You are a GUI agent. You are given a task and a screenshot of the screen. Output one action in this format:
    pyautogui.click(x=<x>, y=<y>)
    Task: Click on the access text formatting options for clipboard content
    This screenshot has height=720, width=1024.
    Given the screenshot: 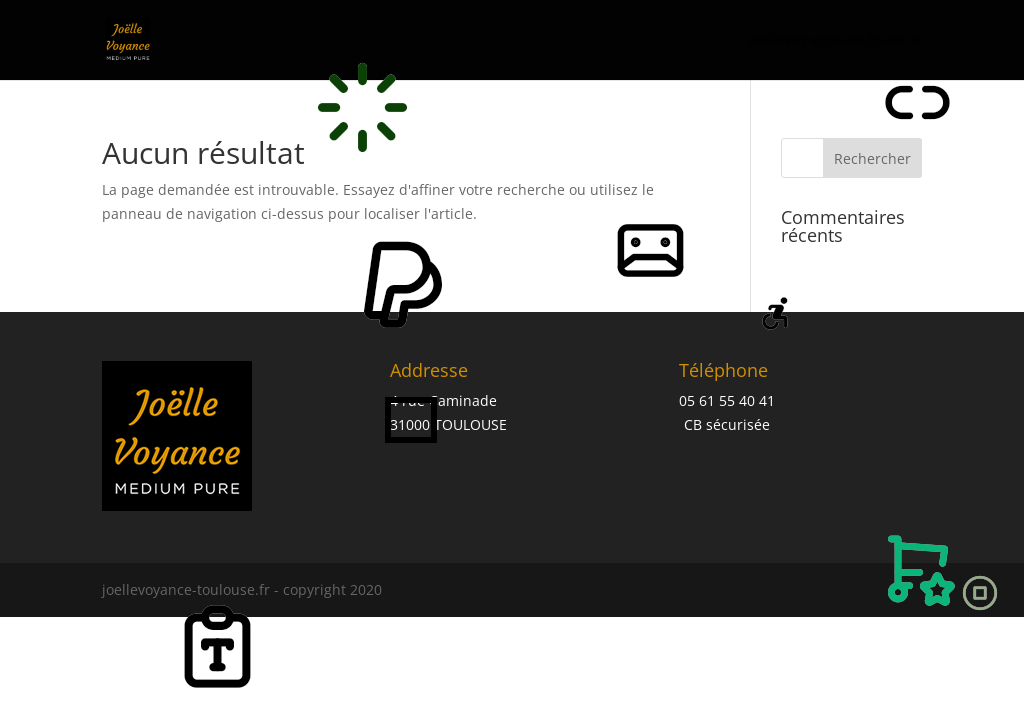 What is the action you would take?
    pyautogui.click(x=217, y=646)
    